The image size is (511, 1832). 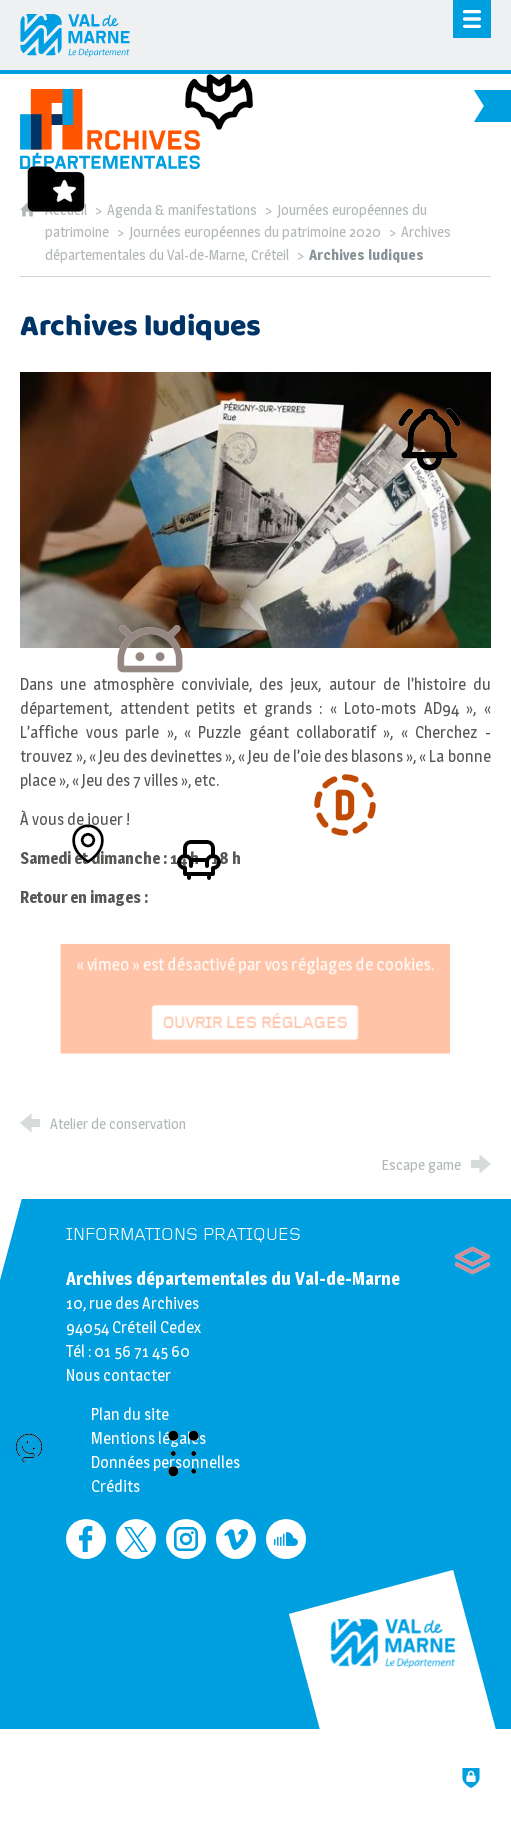 What do you see at coordinates (219, 102) in the screenshot?
I see `toggle dark mode or night theme` at bounding box center [219, 102].